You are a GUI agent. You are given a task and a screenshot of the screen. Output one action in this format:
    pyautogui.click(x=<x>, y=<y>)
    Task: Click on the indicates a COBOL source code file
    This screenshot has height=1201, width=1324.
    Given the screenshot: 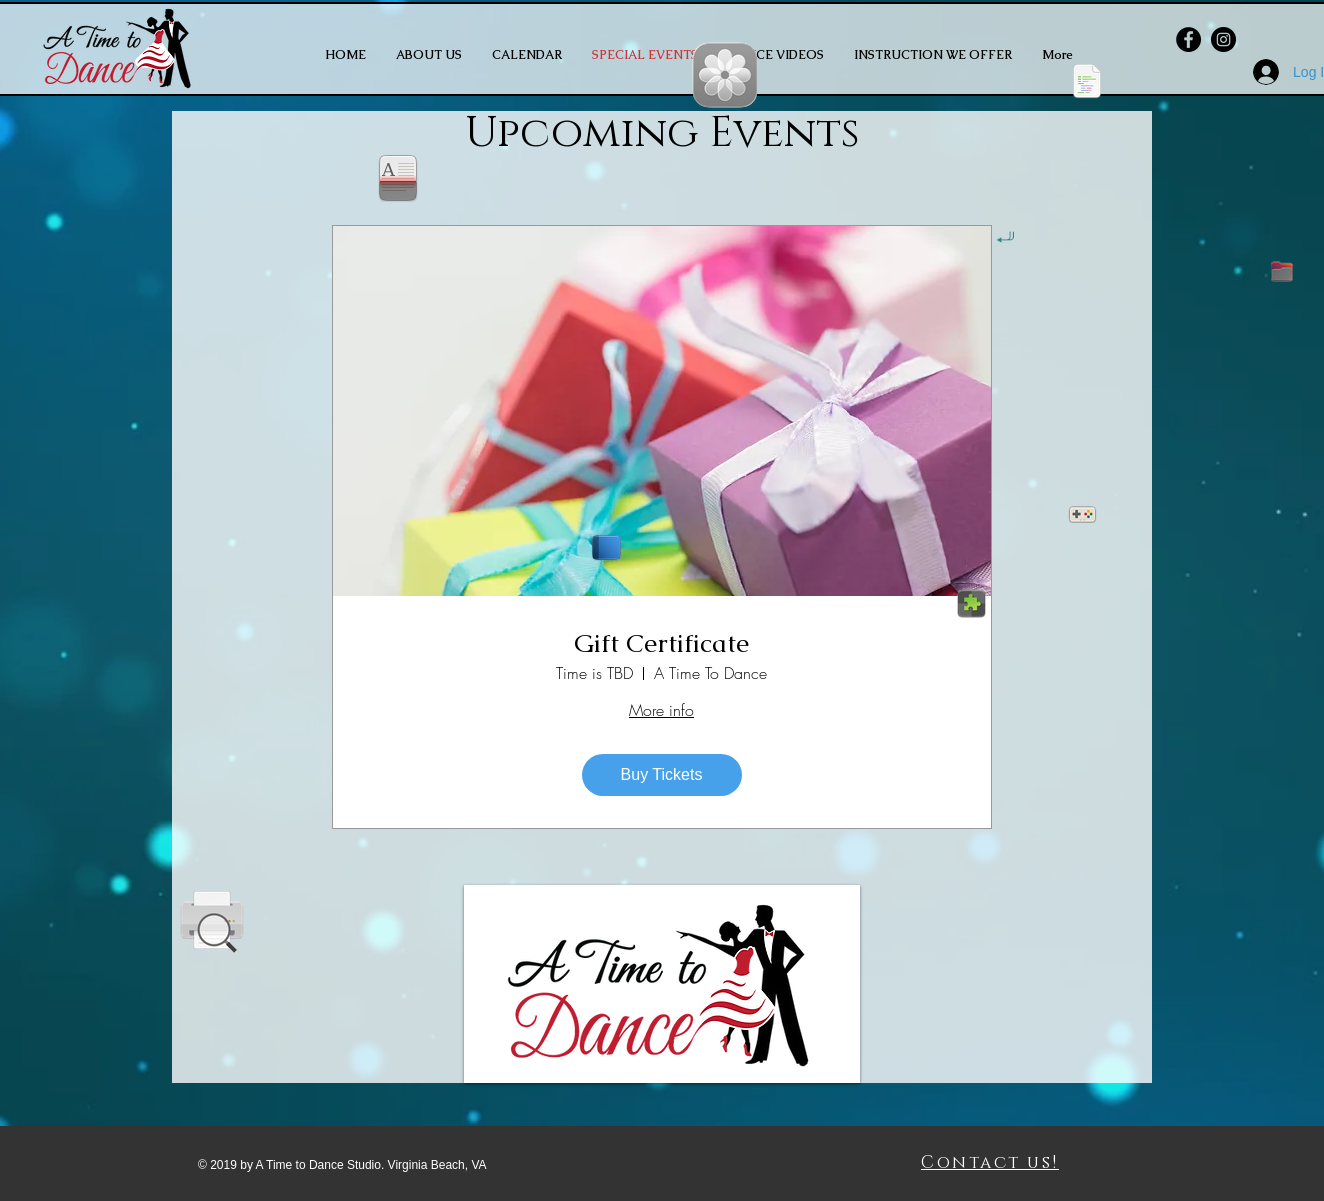 What is the action you would take?
    pyautogui.click(x=1087, y=81)
    